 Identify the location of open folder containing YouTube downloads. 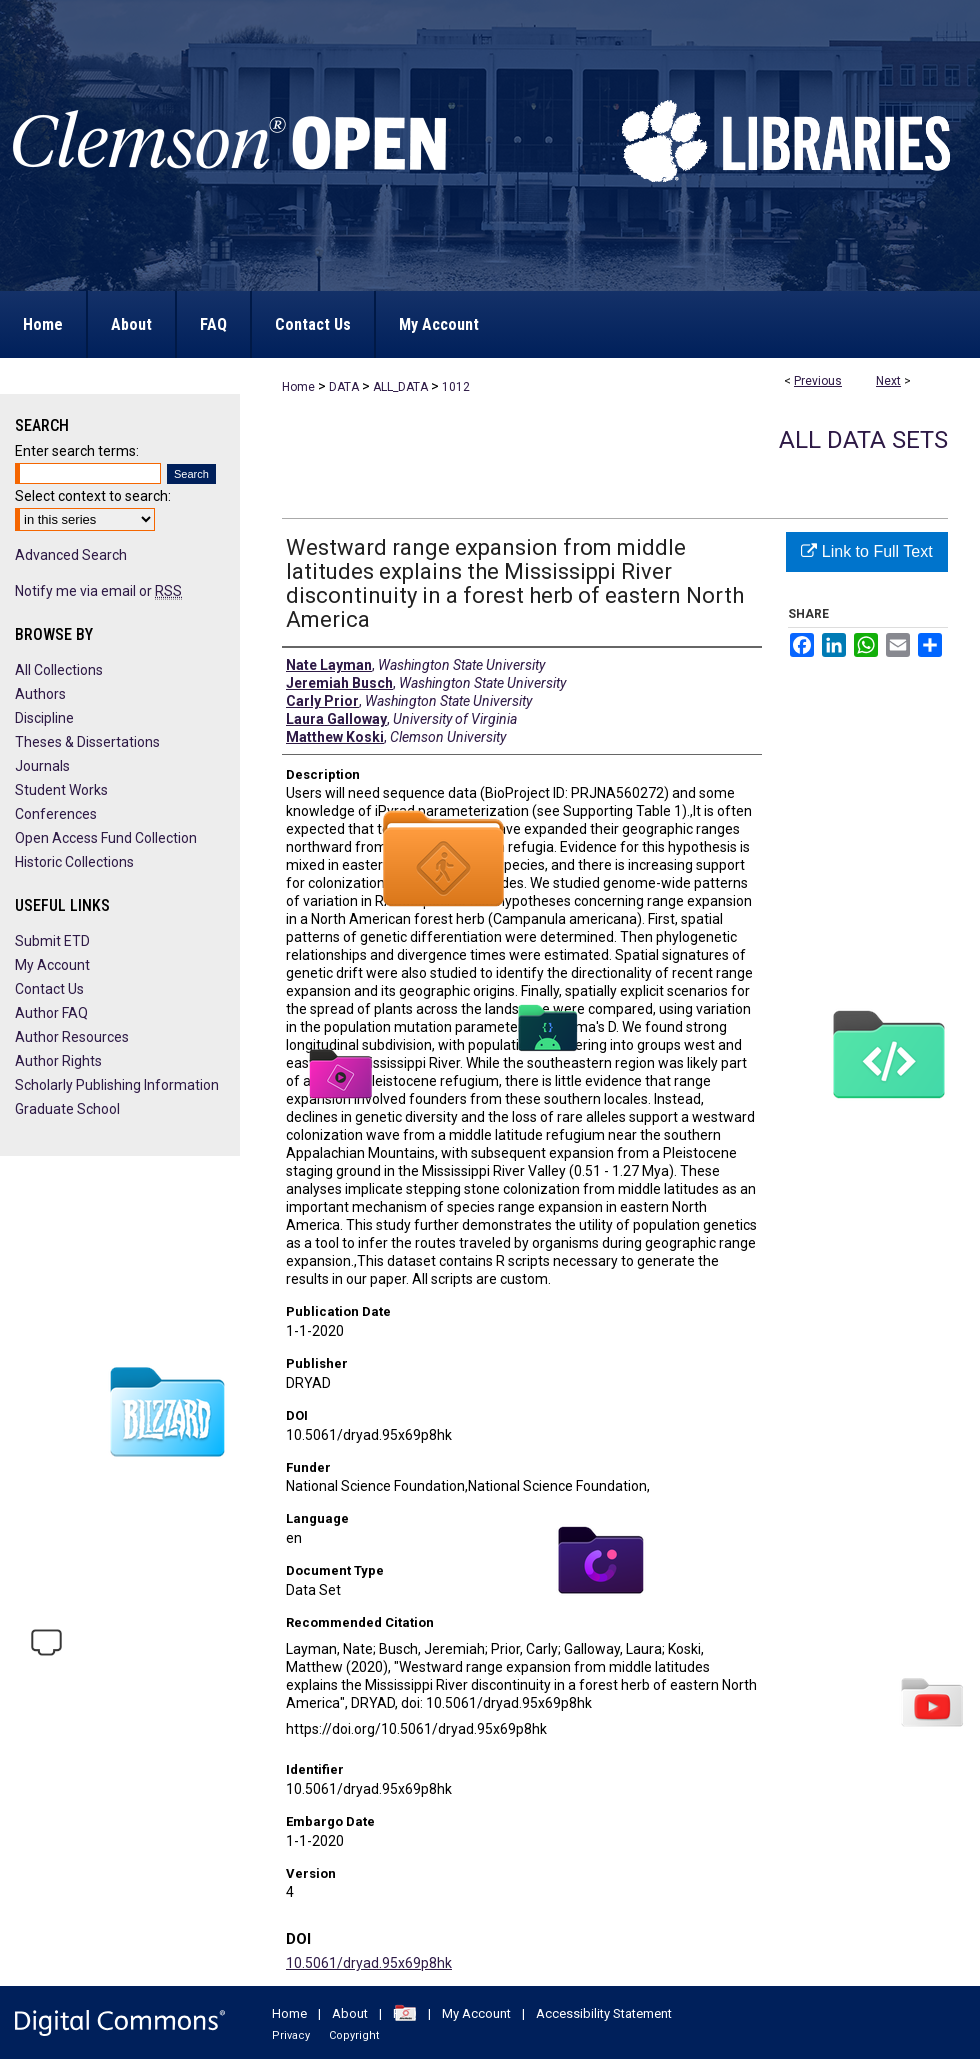
(932, 1704).